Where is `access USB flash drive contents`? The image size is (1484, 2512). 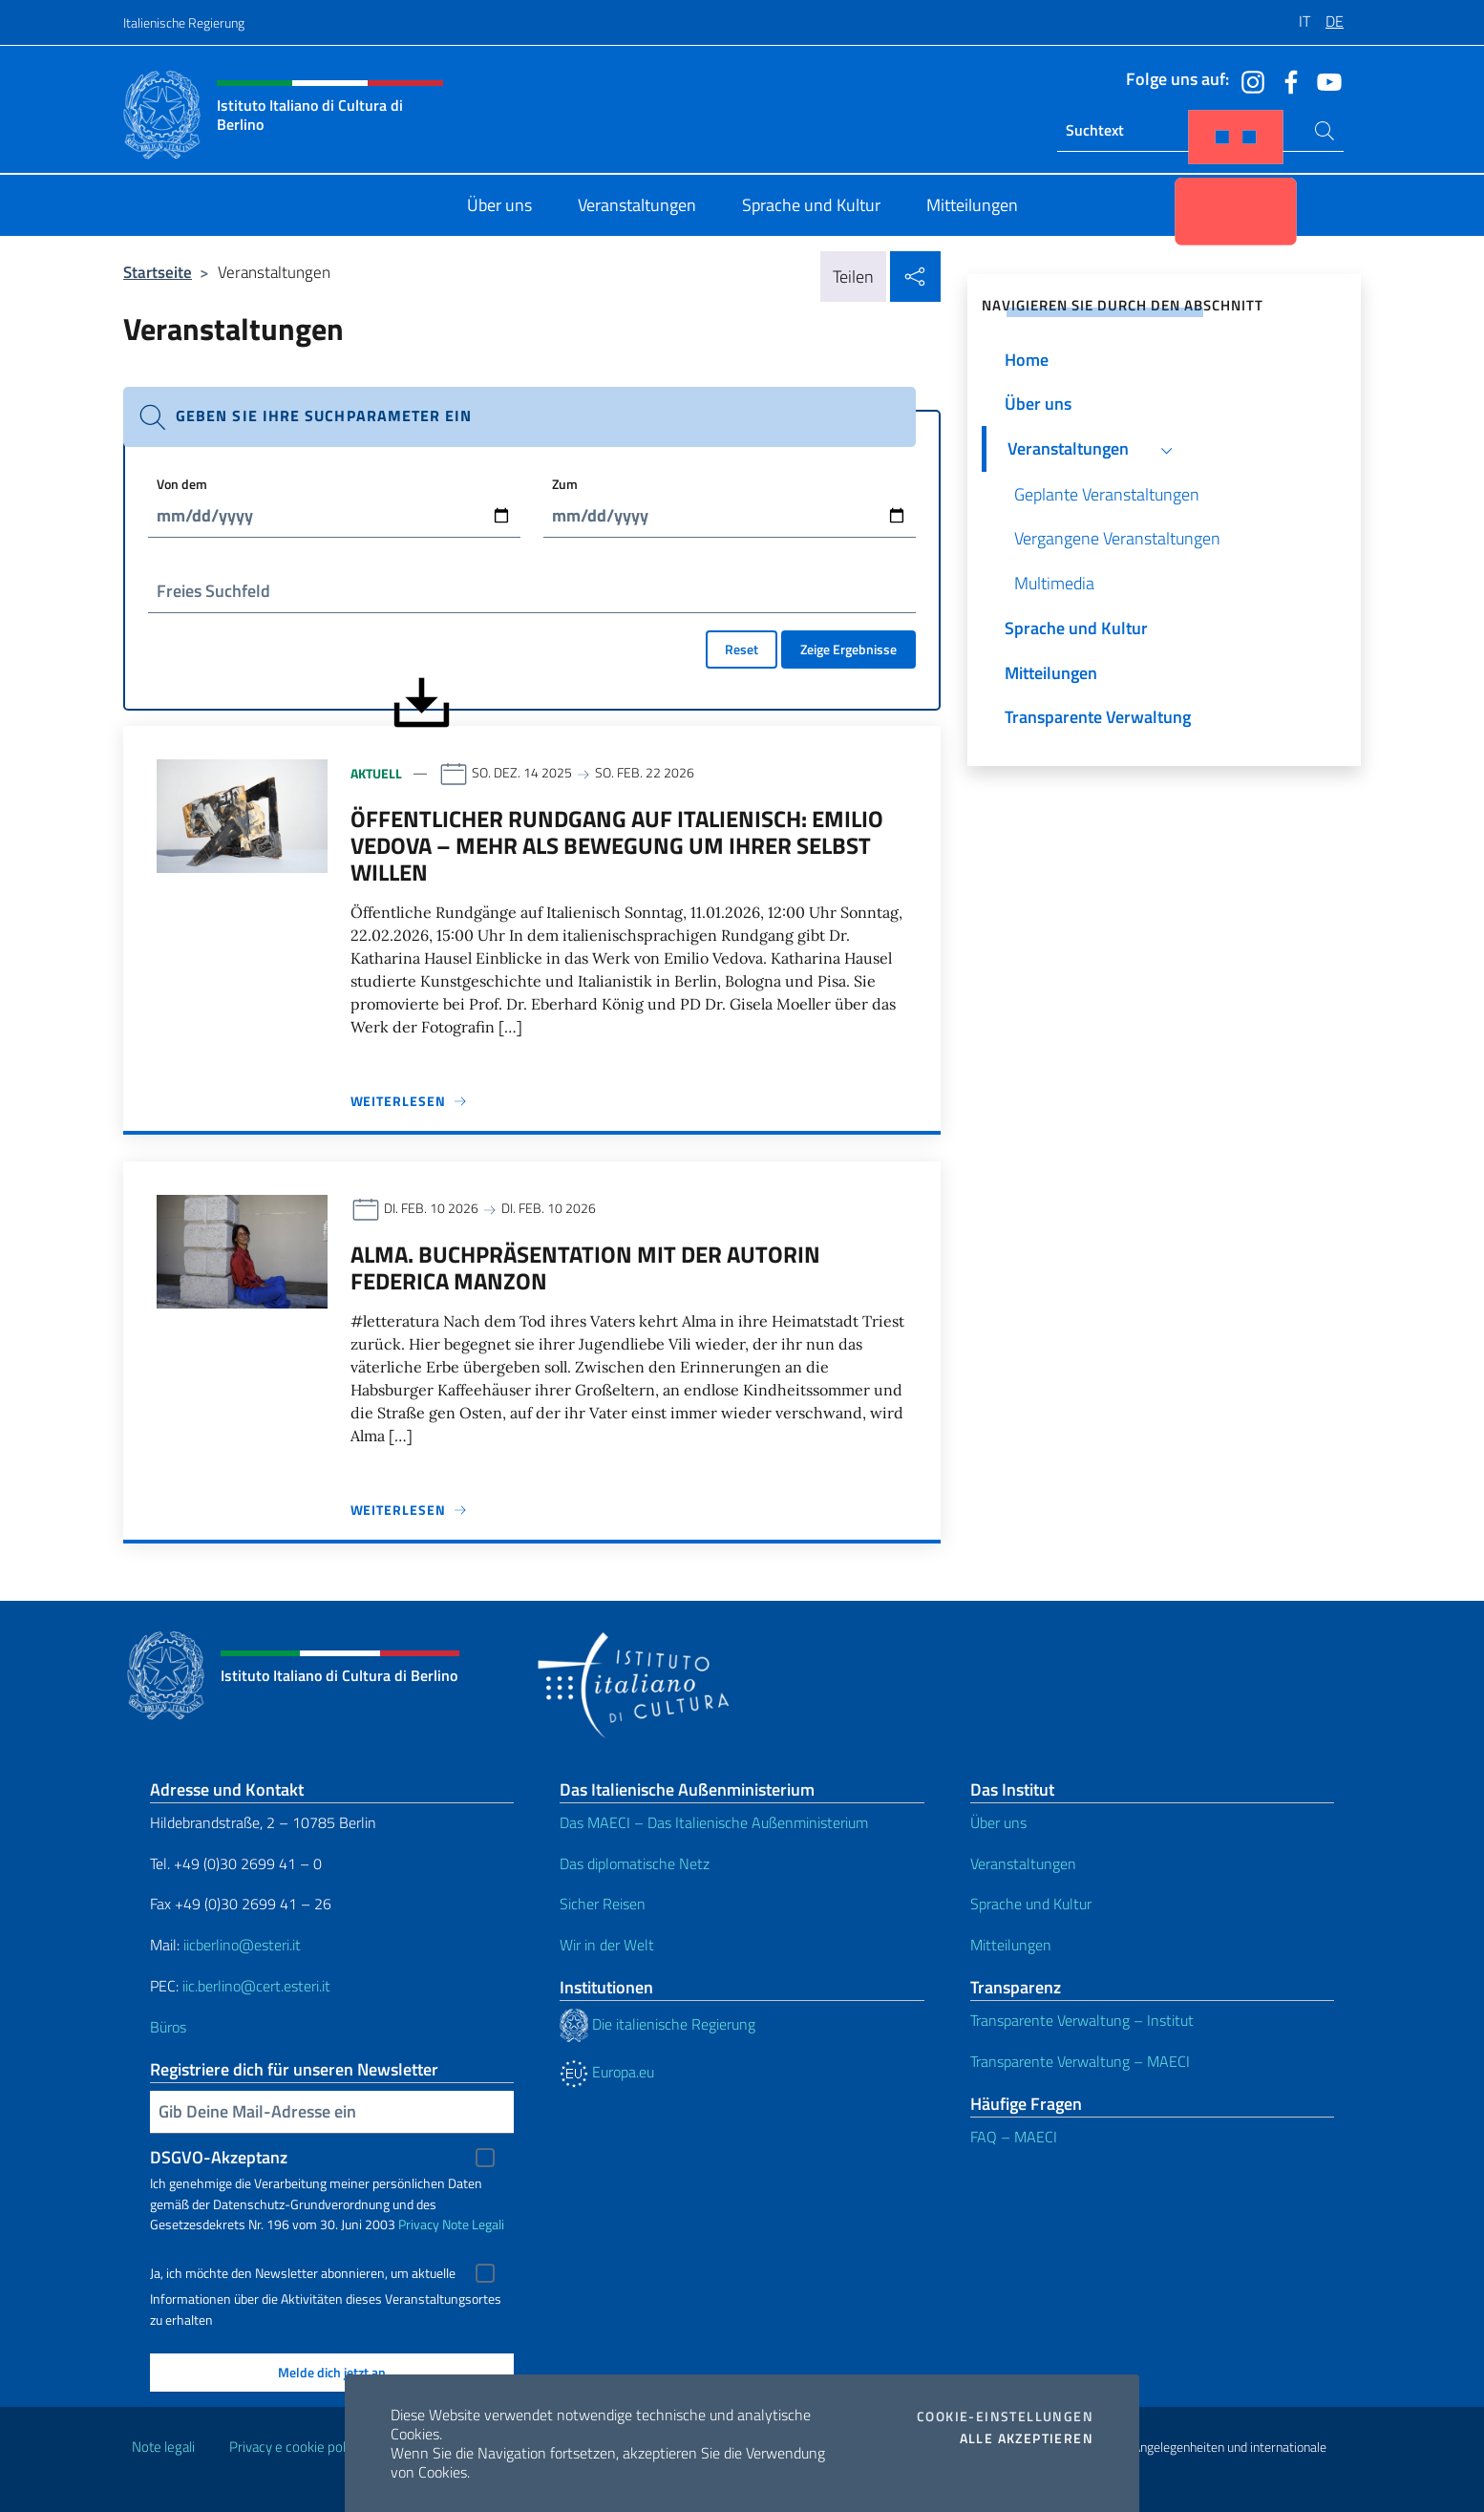
access USB flash drive contents is located at coordinates (1236, 178).